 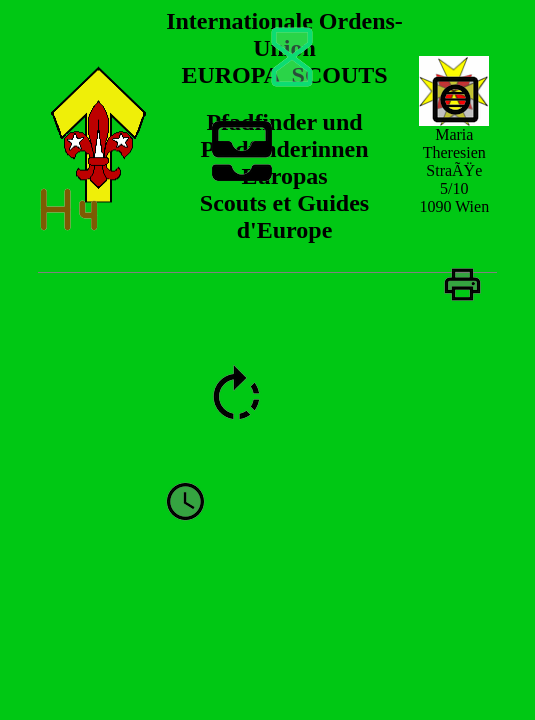 What do you see at coordinates (242, 151) in the screenshot?
I see `view all inboxes` at bounding box center [242, 151].